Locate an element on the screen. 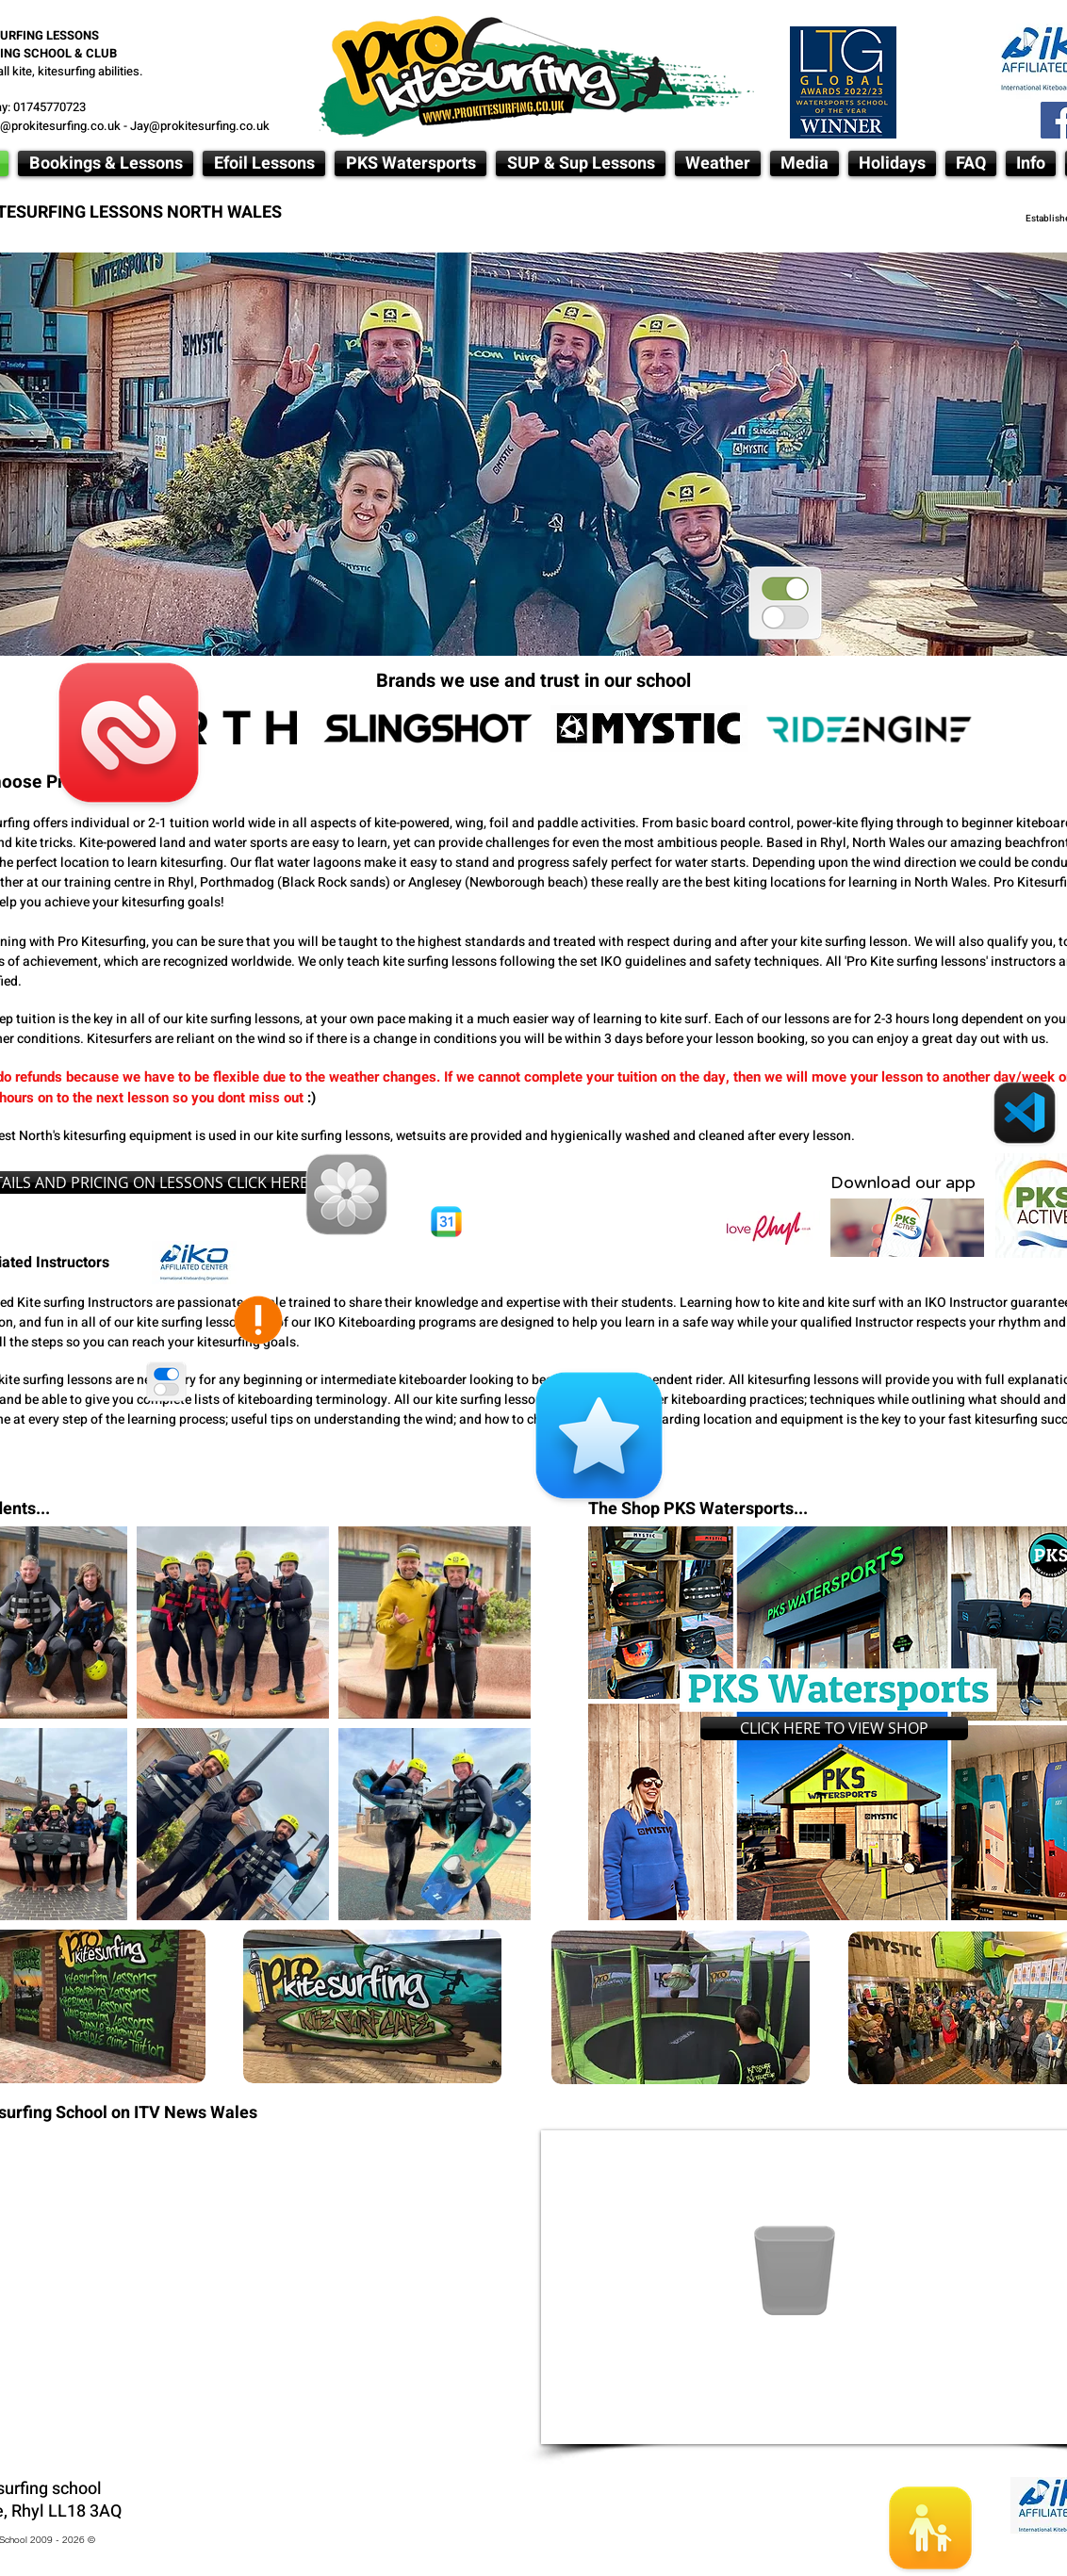 The height and width of the screenshot is (2576, 1067). open unity tweak tool settings is located at coordinates (166, 1381).